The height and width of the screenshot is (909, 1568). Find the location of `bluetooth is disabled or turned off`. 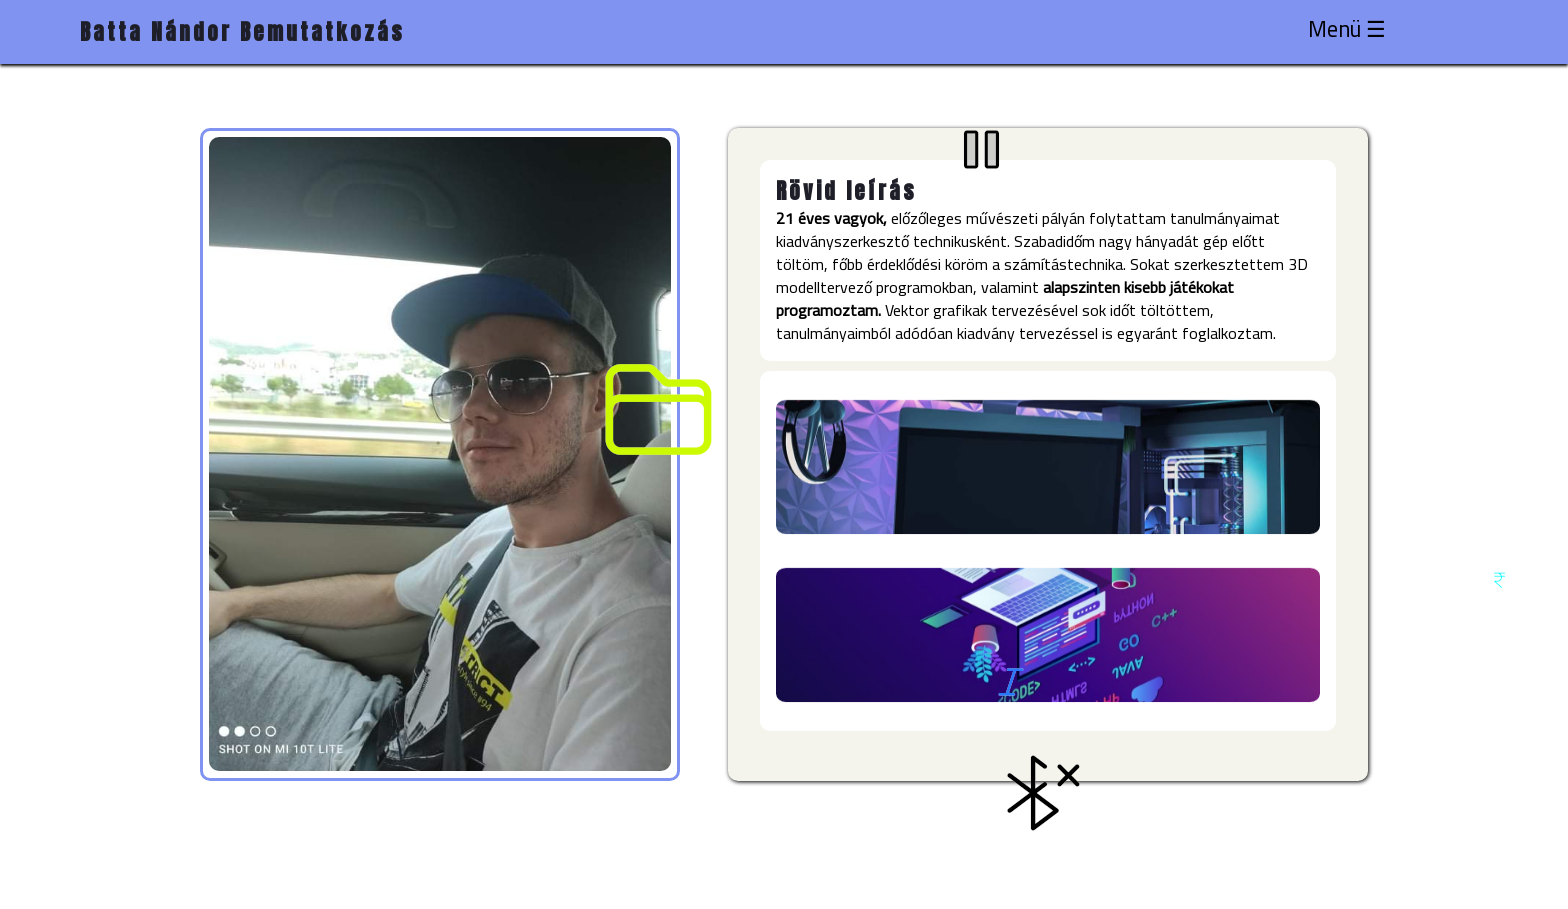

bluetooth is disabled or turned off is located at coordinates (1039, 793).